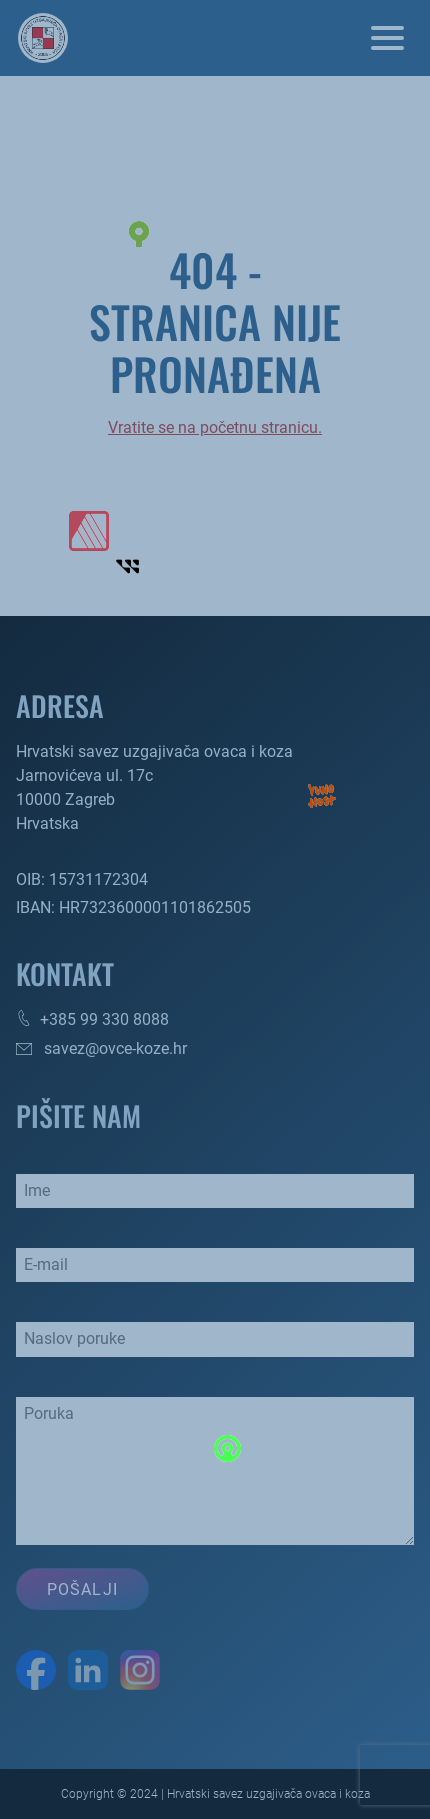 The width and height of the screenshot is (430, 1819). What do you see at coordinates (89, 531) in the screenshot?
I see `open Affinity Publisher application` at bounding box center [89, 531].